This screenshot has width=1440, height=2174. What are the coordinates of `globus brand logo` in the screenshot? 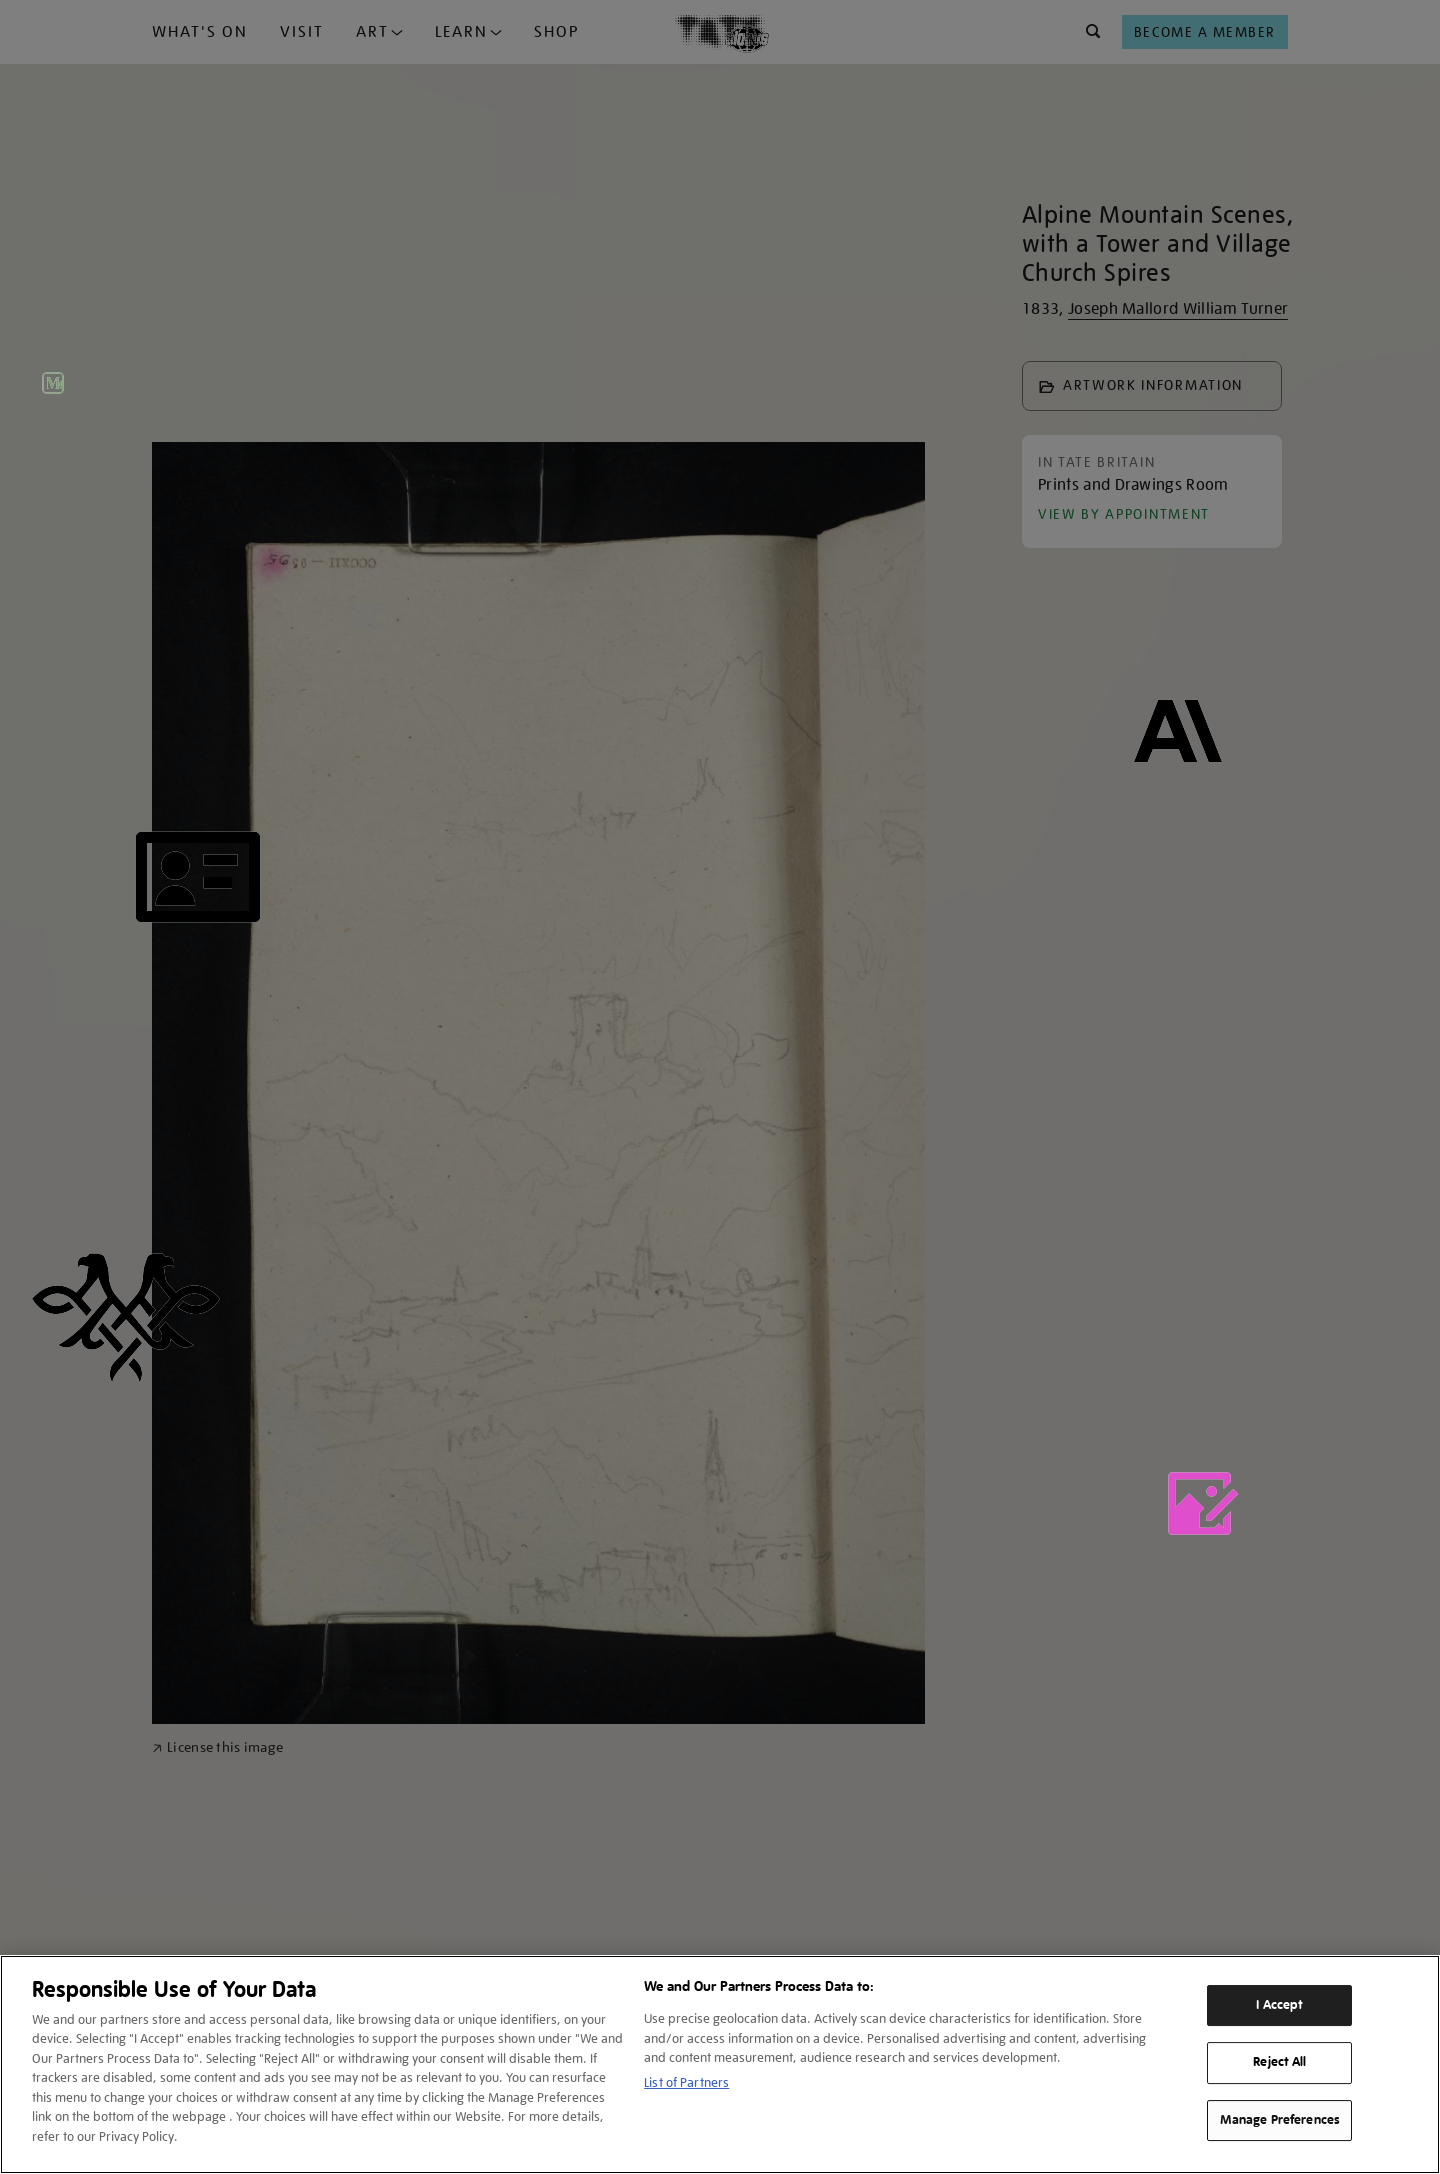 It's located at (747, 39).